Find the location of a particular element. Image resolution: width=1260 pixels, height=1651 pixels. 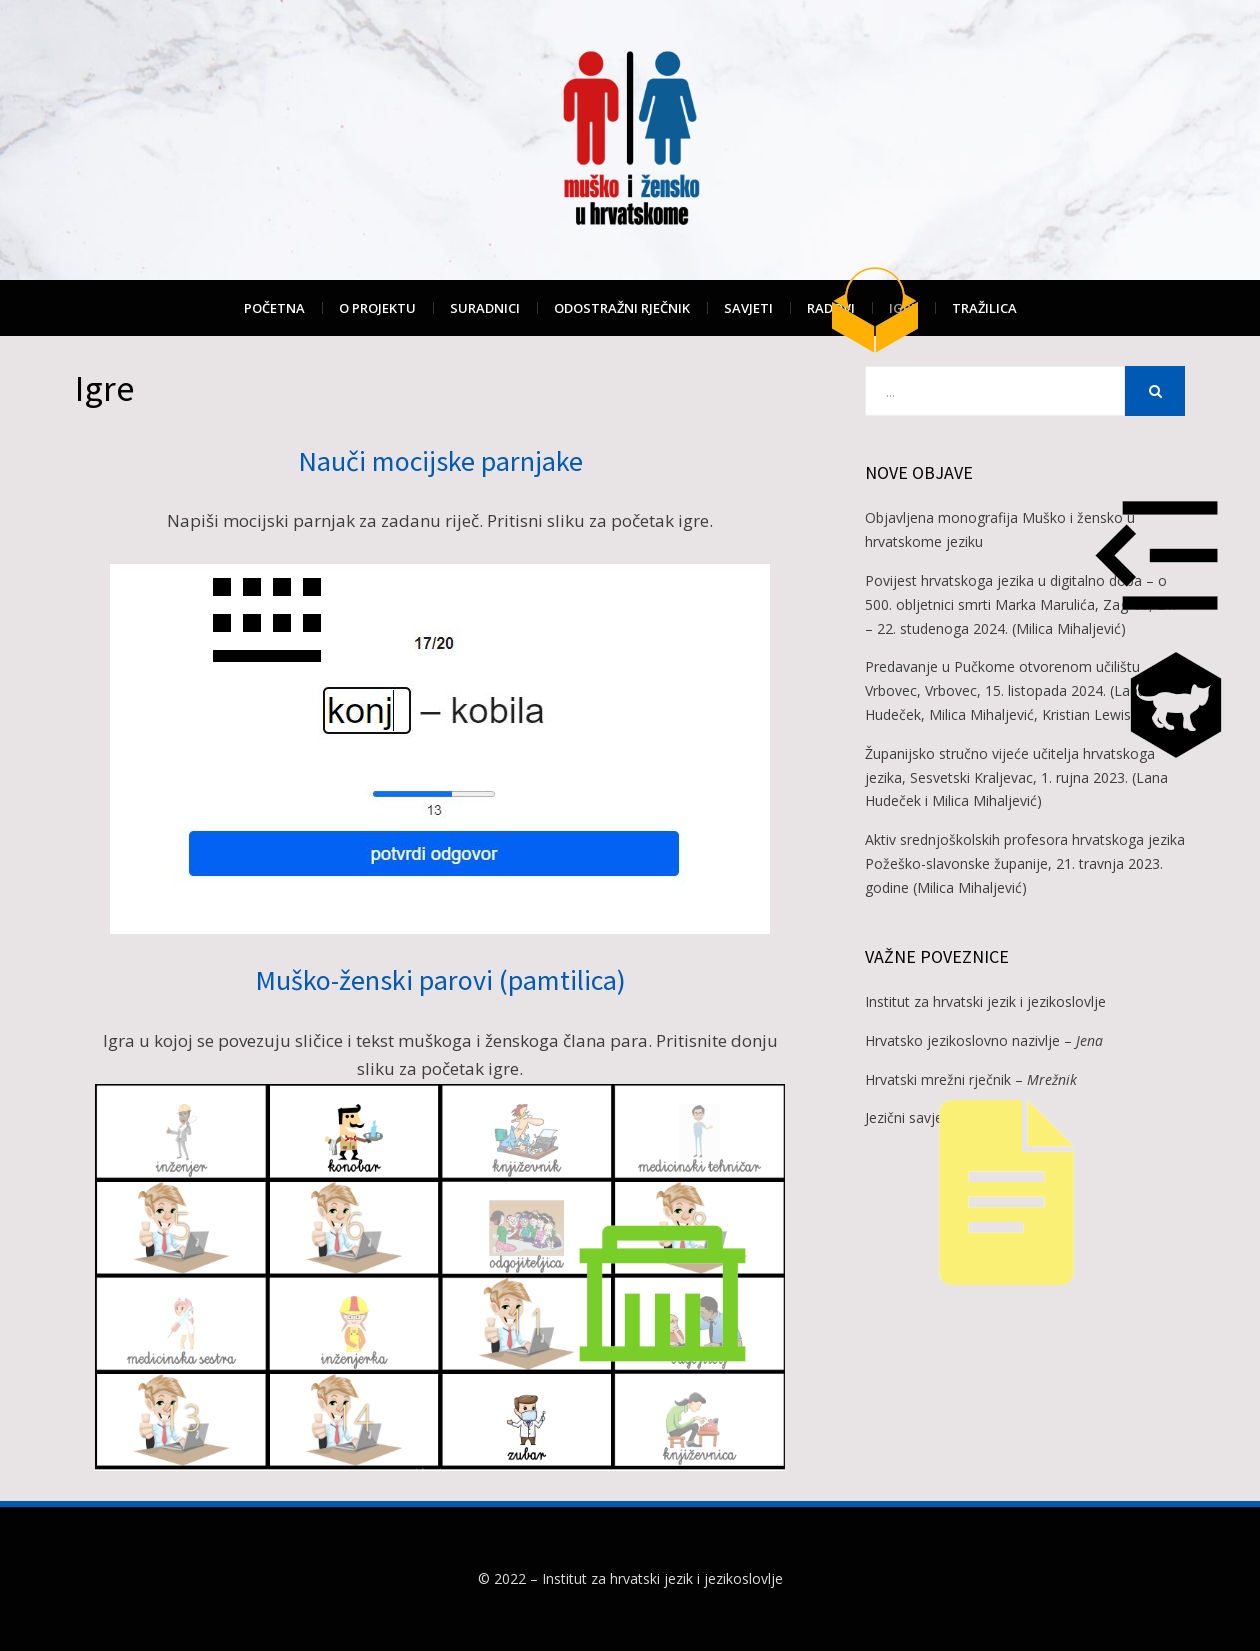

open Roundcube webmail client is located at coordinates (875, 310).